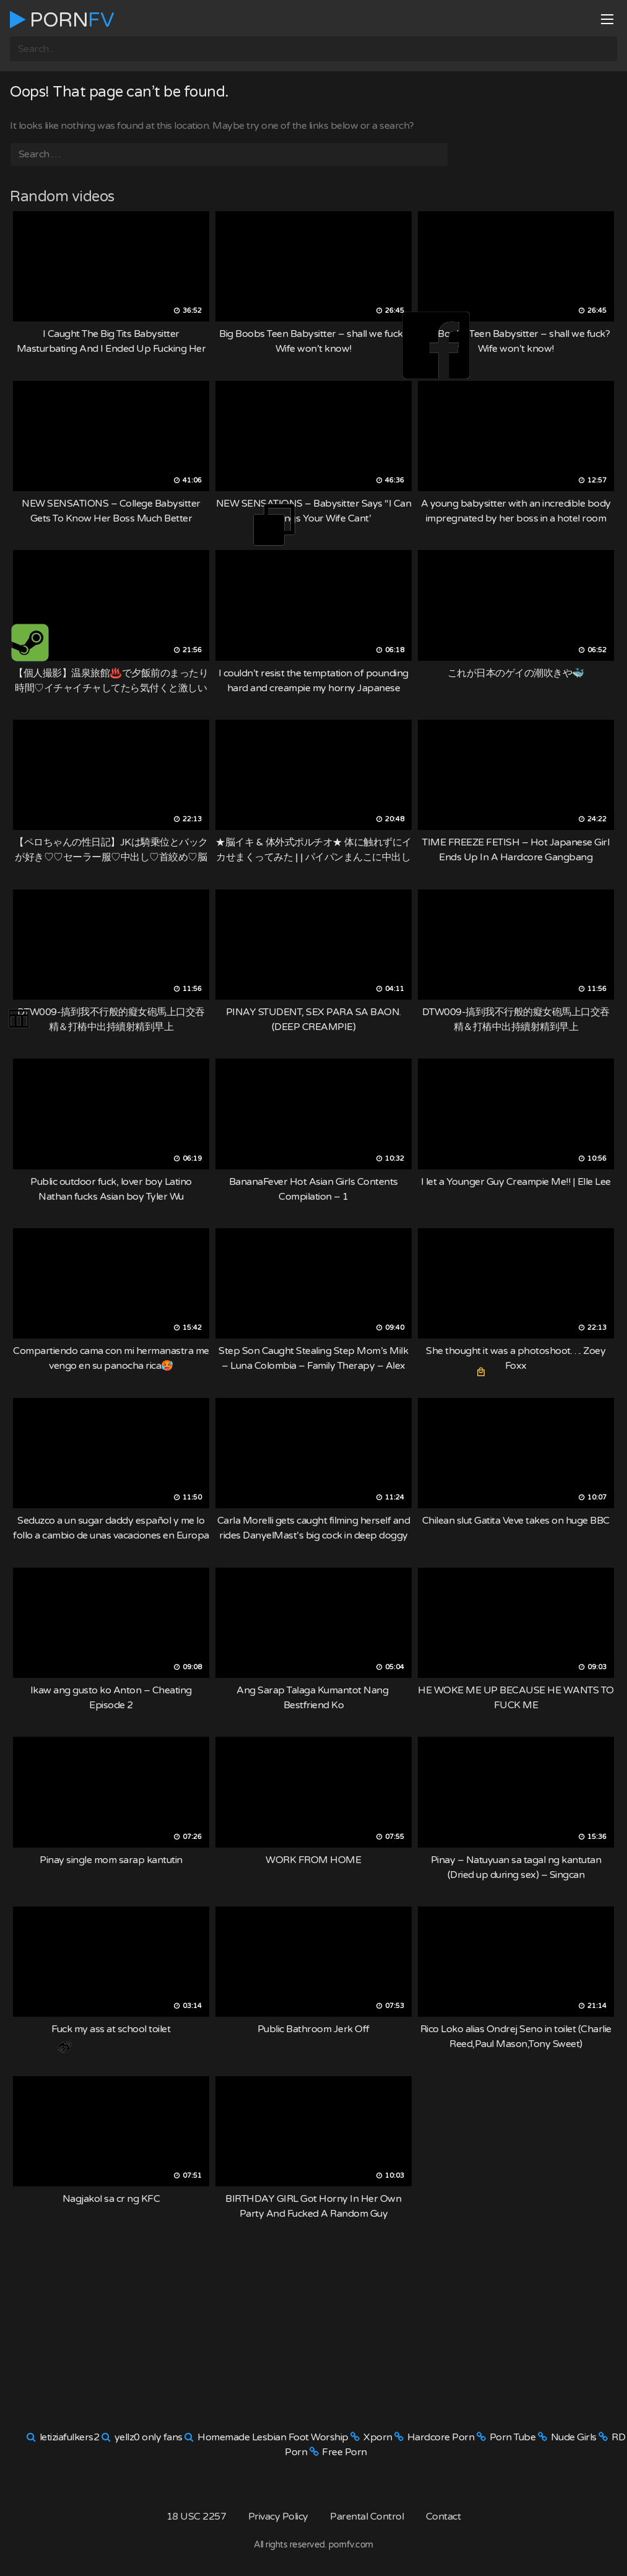 The width and height of the screenshot is (627, 2576). I want to click on select multiple items, so click(274, 525).